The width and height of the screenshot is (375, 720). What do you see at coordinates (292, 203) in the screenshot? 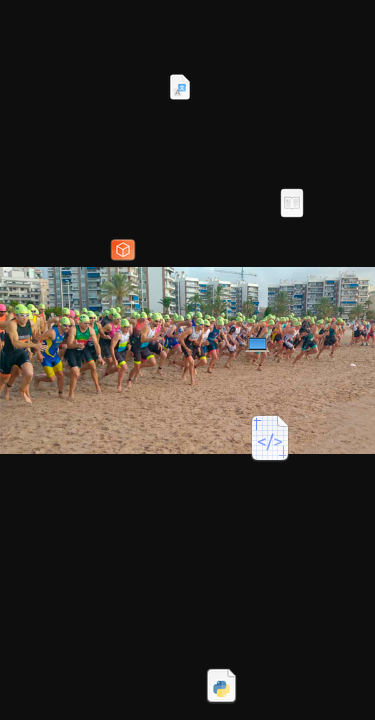
I see `a mobipocket ebook file` at bounding box center [292, 203].